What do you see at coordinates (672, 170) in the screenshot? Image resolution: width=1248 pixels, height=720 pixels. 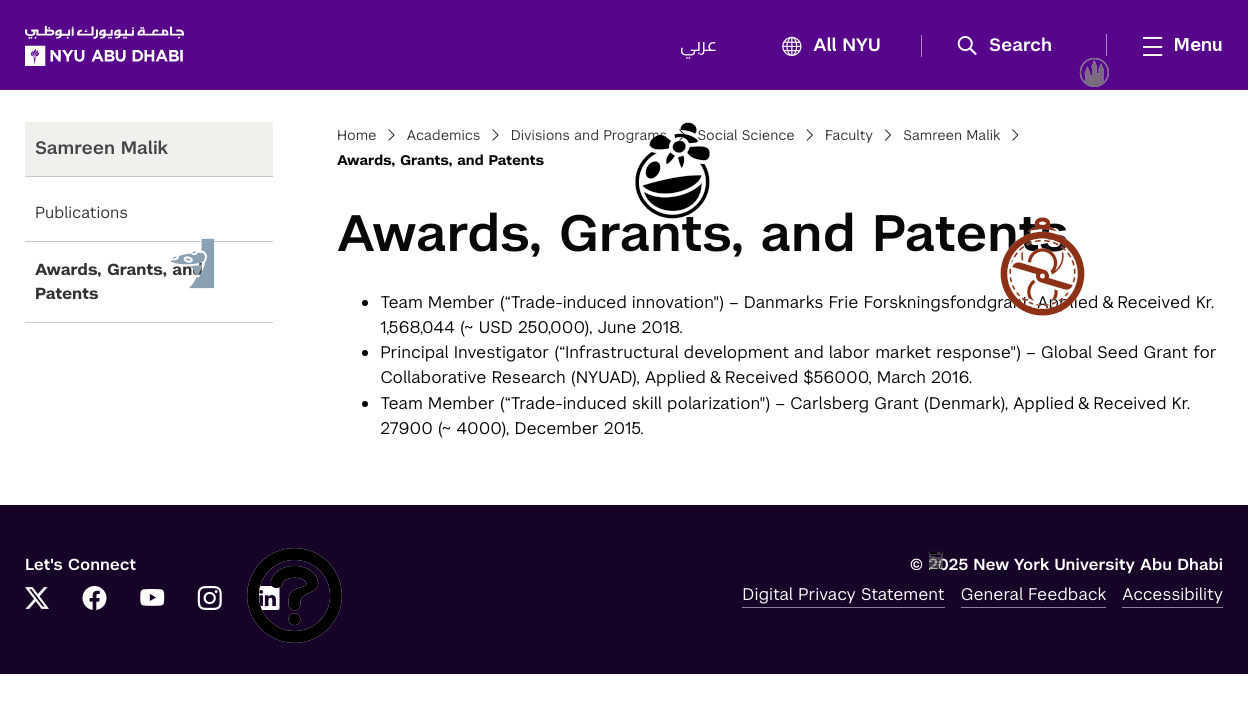 I see `collect nectar or fruit rewards in-game` at bounding box center [672, 170].